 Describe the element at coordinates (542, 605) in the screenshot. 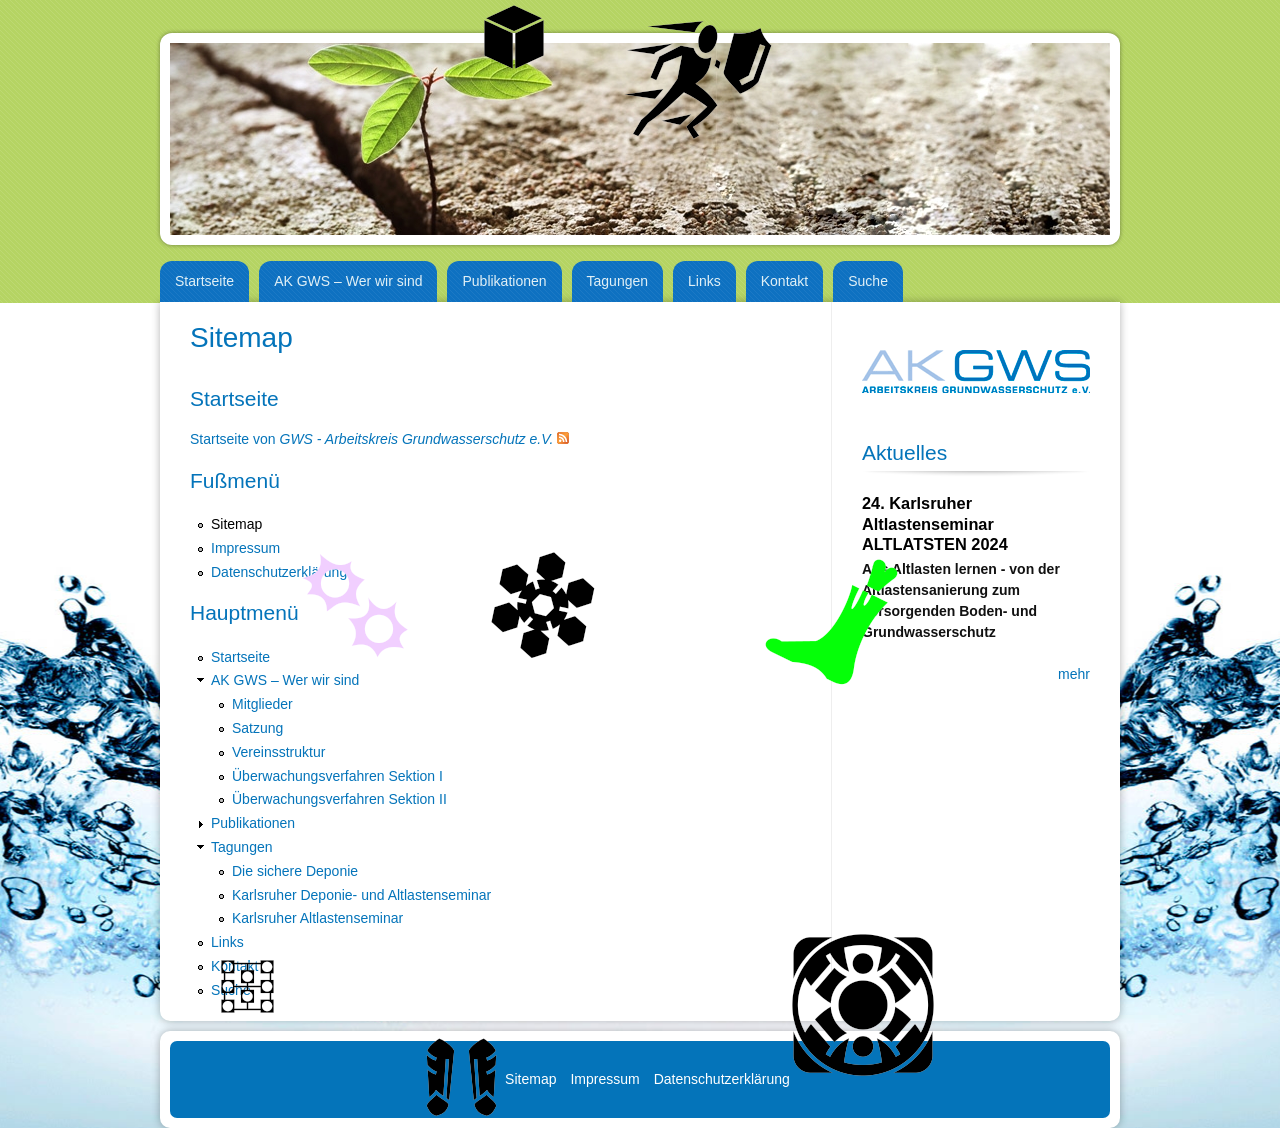

I see `activate cooling or air conditioning mode` at that location.